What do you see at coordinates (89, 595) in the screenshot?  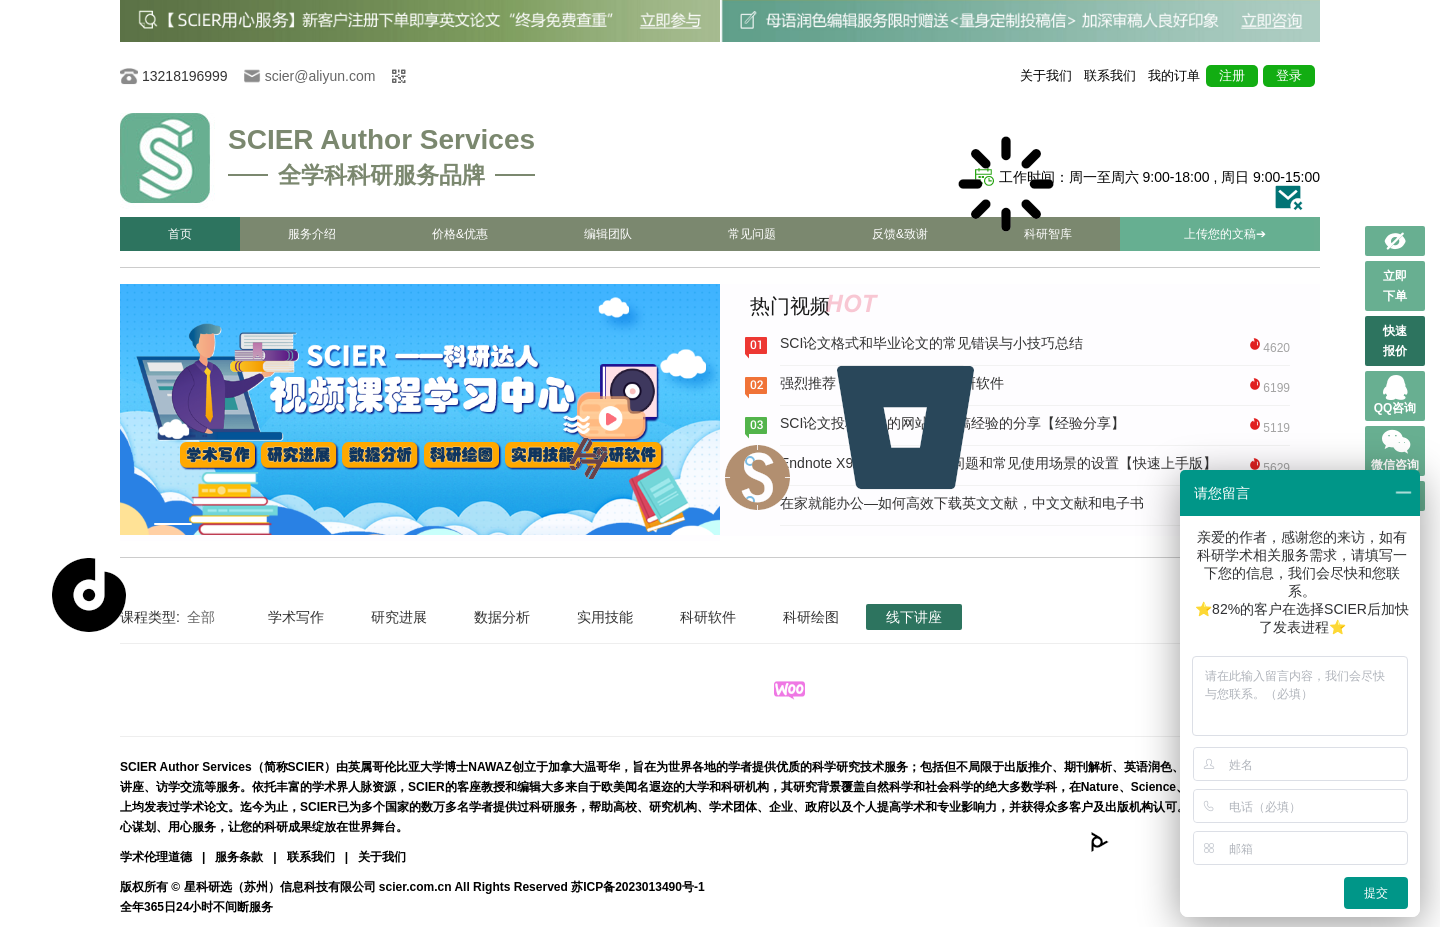 I see `open the Drooble music social network app` at bounding box center [89, 595].